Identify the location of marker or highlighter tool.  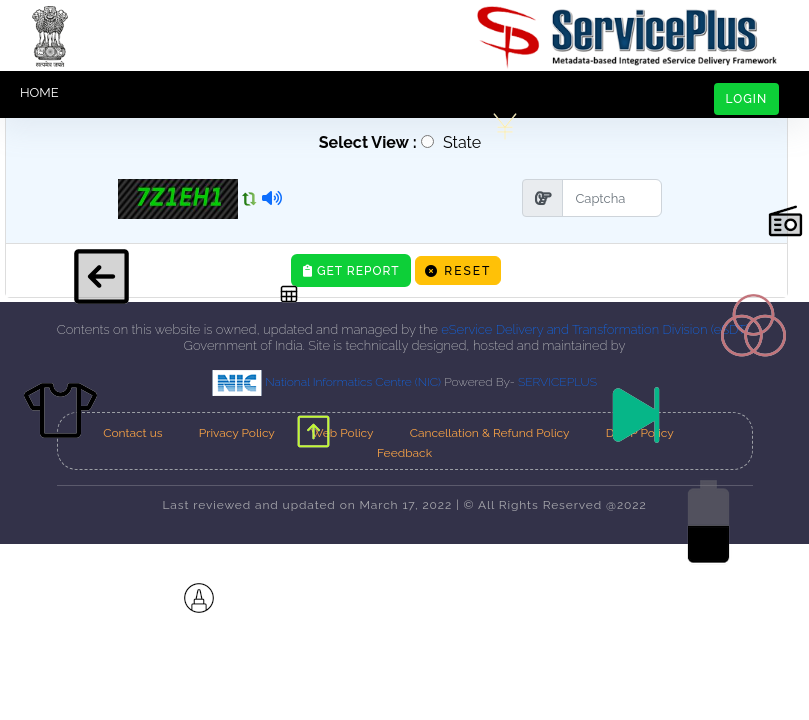
(199, 598).